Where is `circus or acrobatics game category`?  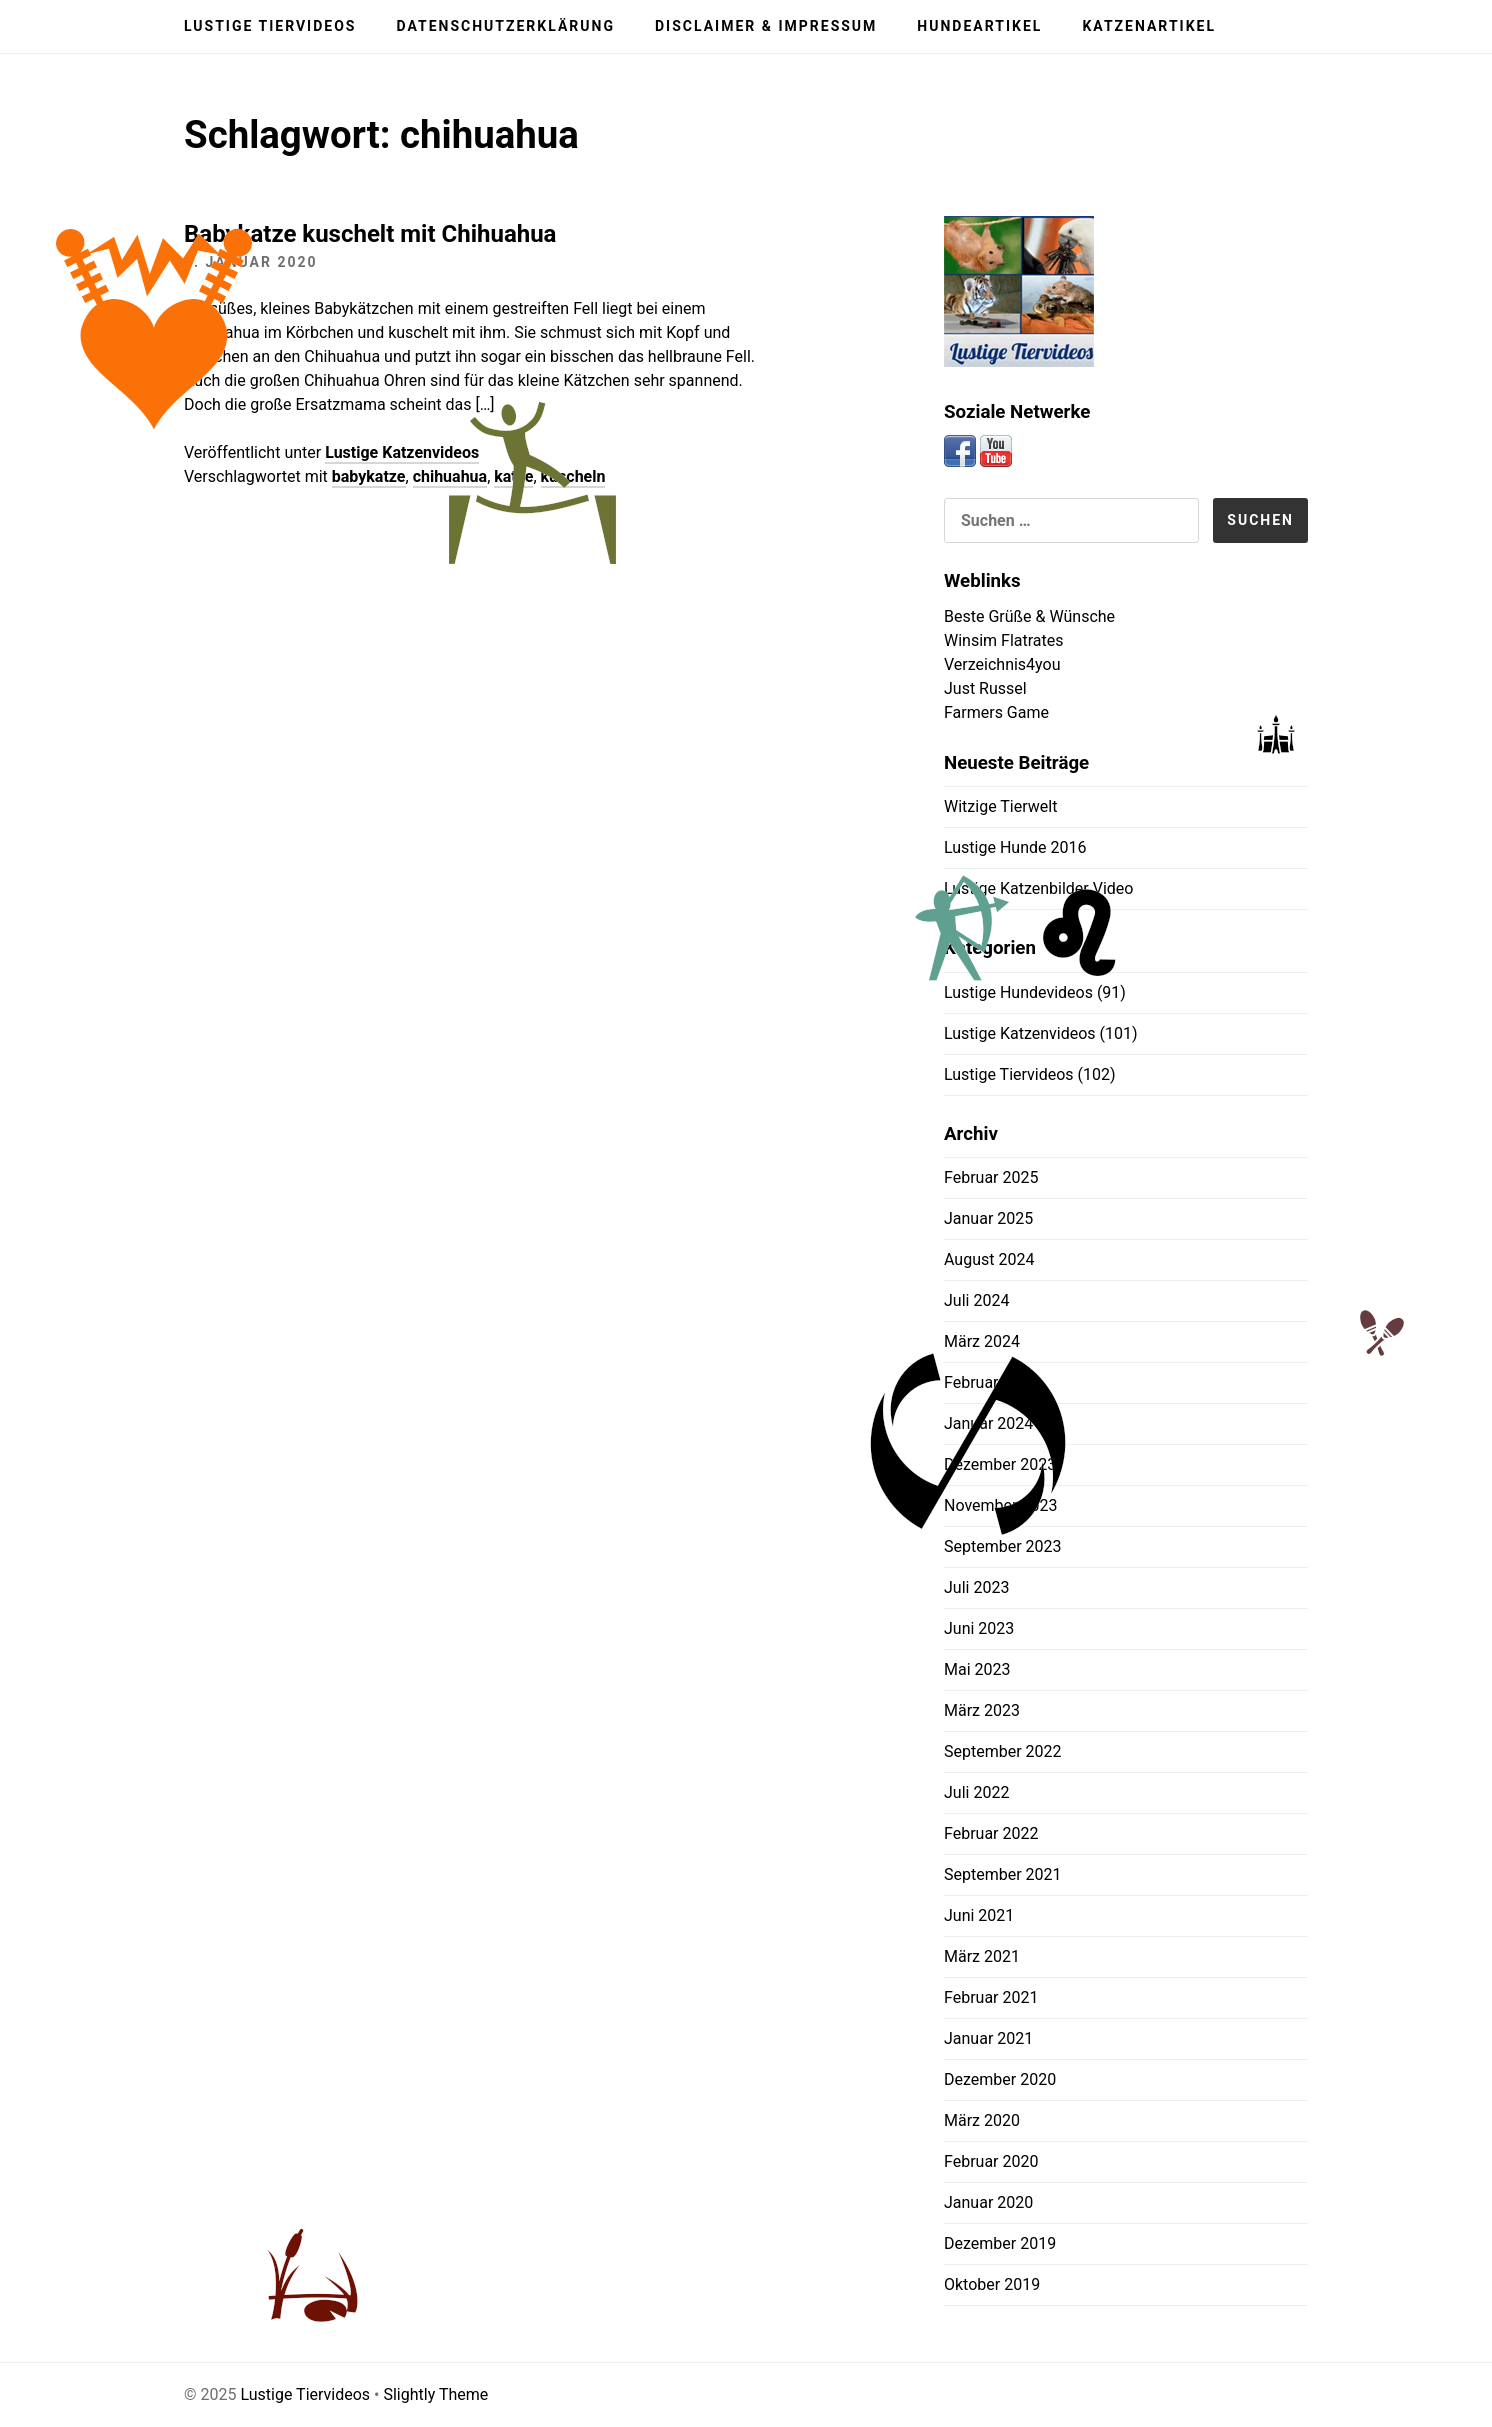
circus or acrobatics game category is located at coordinates (532, 480).